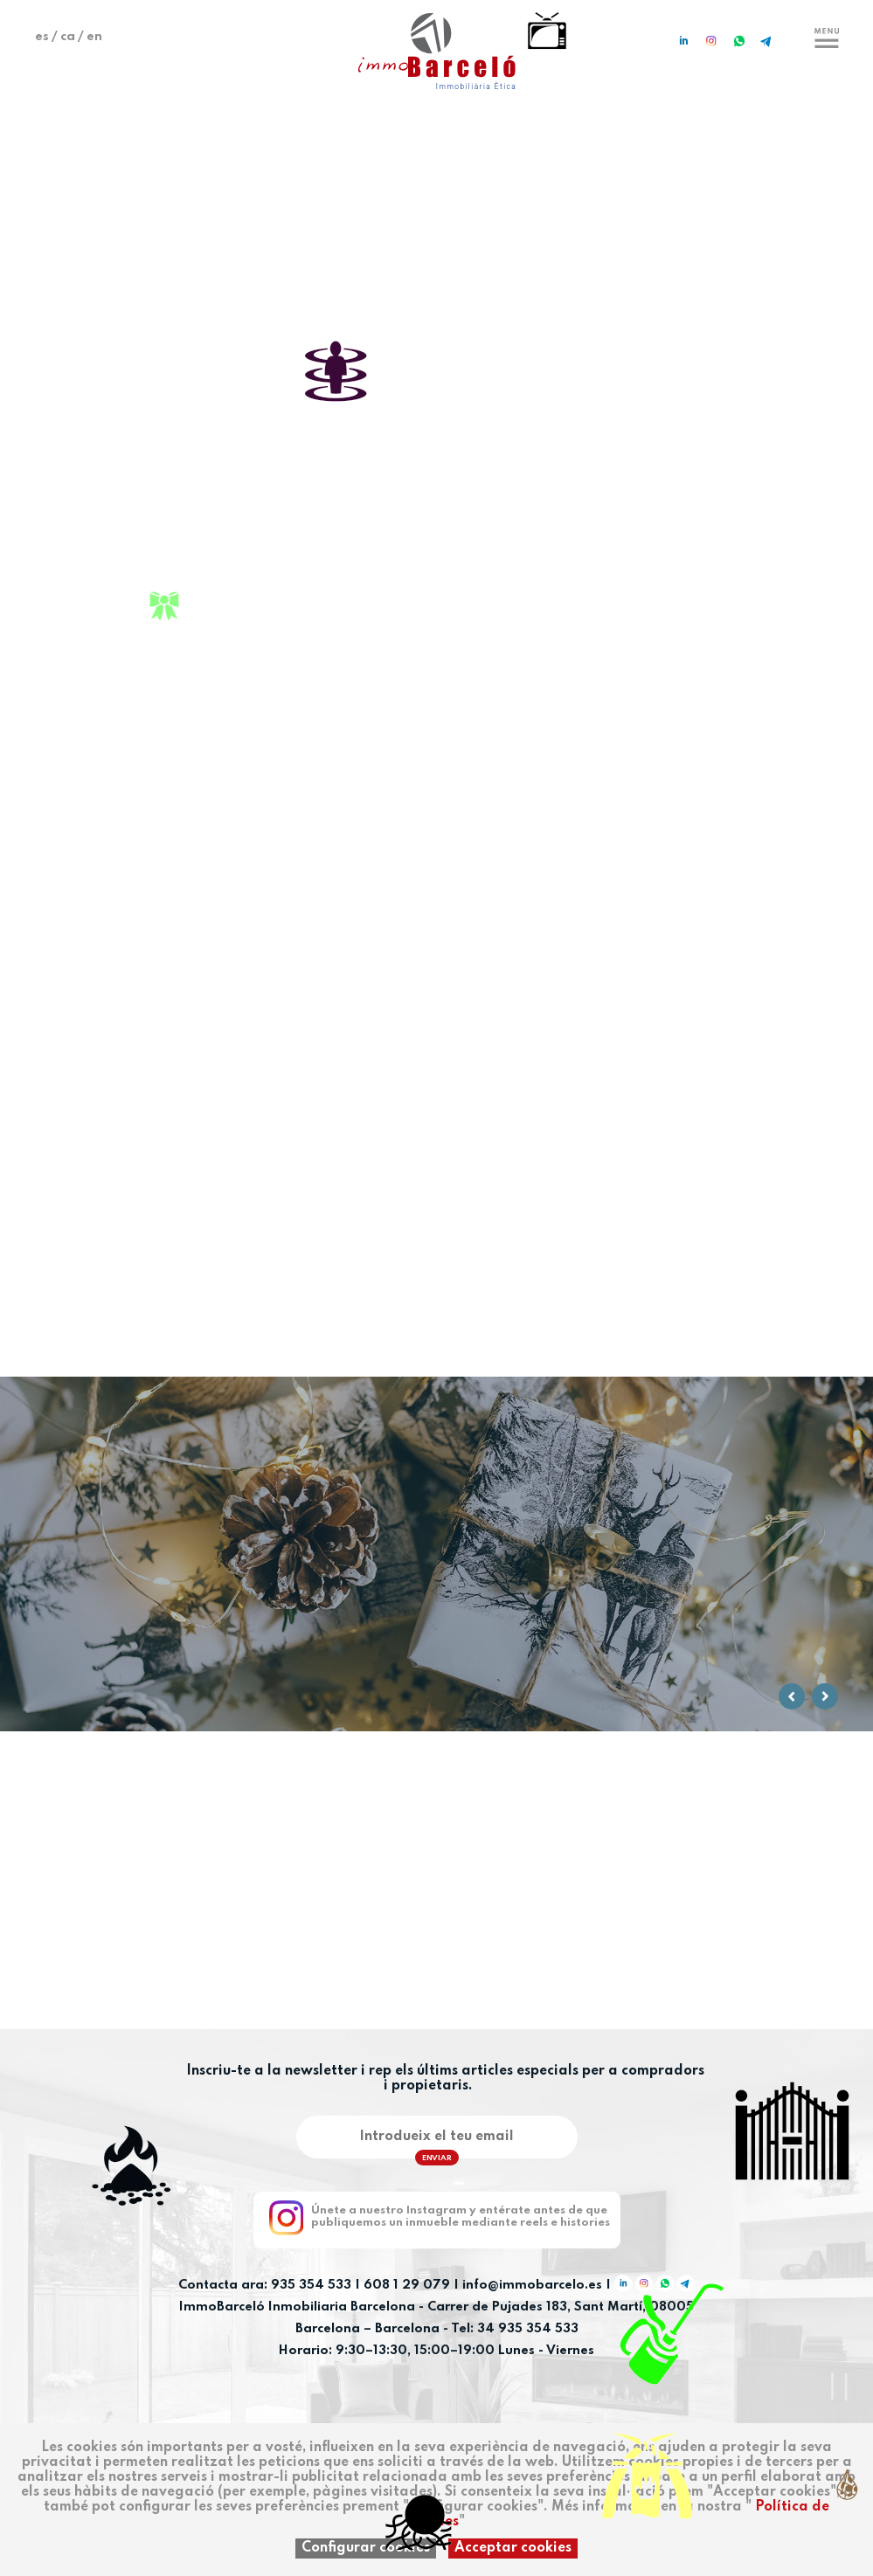 Image resolution: width=873 pixels, height=2576 pixels. Describe the element at coordinates (847, 2483) in the screenshot. I see `activate crystallization ability or spell` at that location.